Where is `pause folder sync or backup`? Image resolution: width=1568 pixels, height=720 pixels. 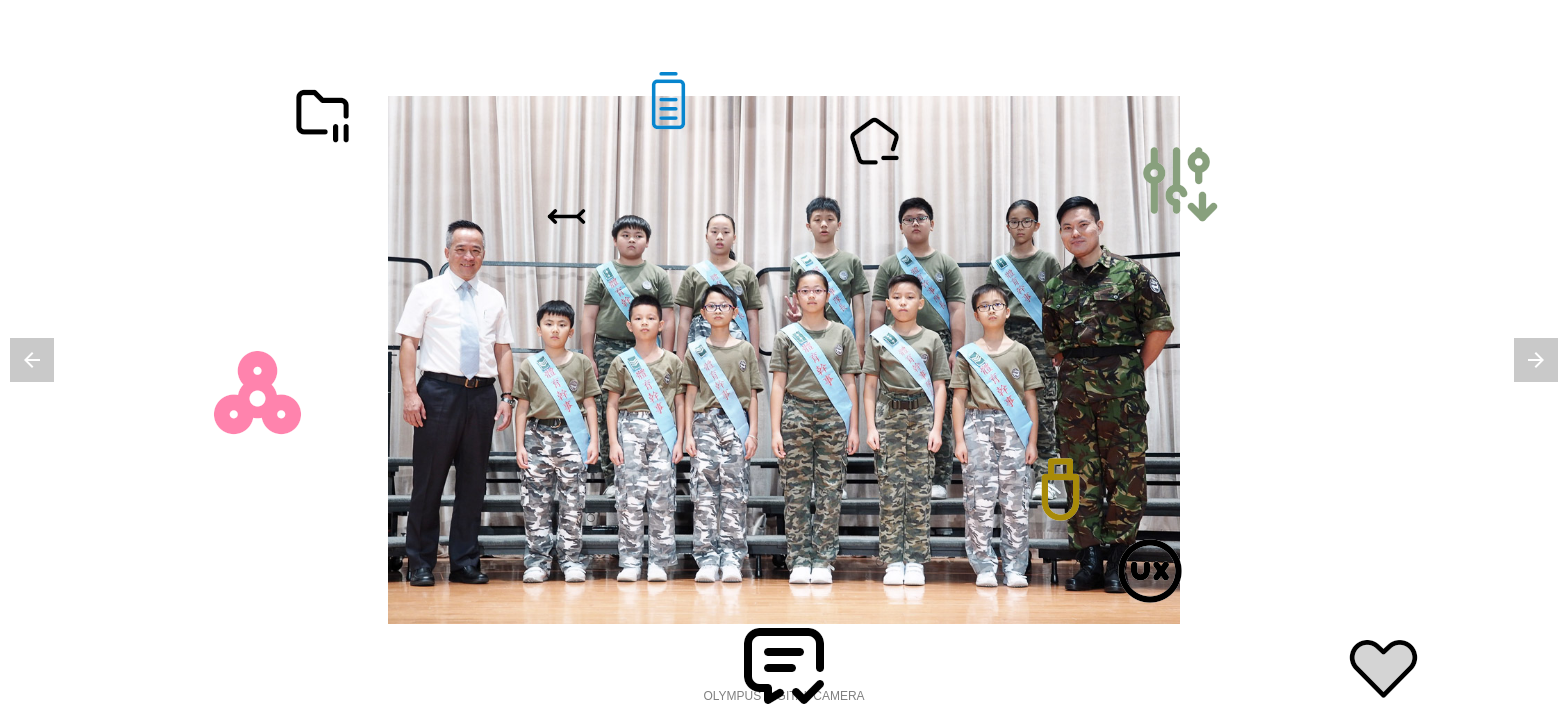
pause folder sync or backup is located at coordinates (322, 113).